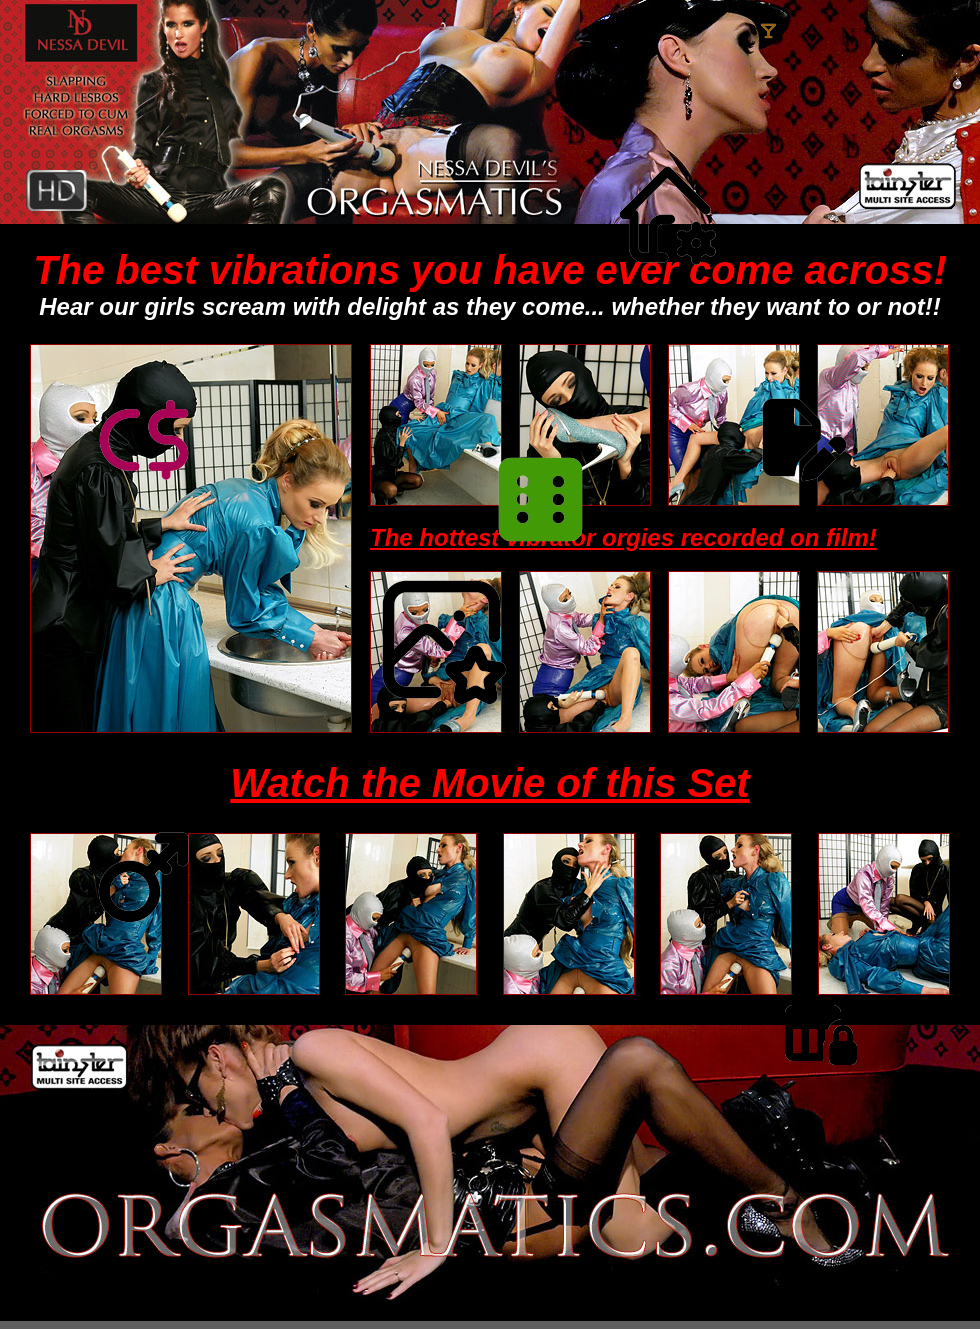 The width and height of the screenshot is (980, 1329). Describe the element at coordinates (817, 1033) in the screenshot. I see `lock a column in a spreadsheet or table` at that location.